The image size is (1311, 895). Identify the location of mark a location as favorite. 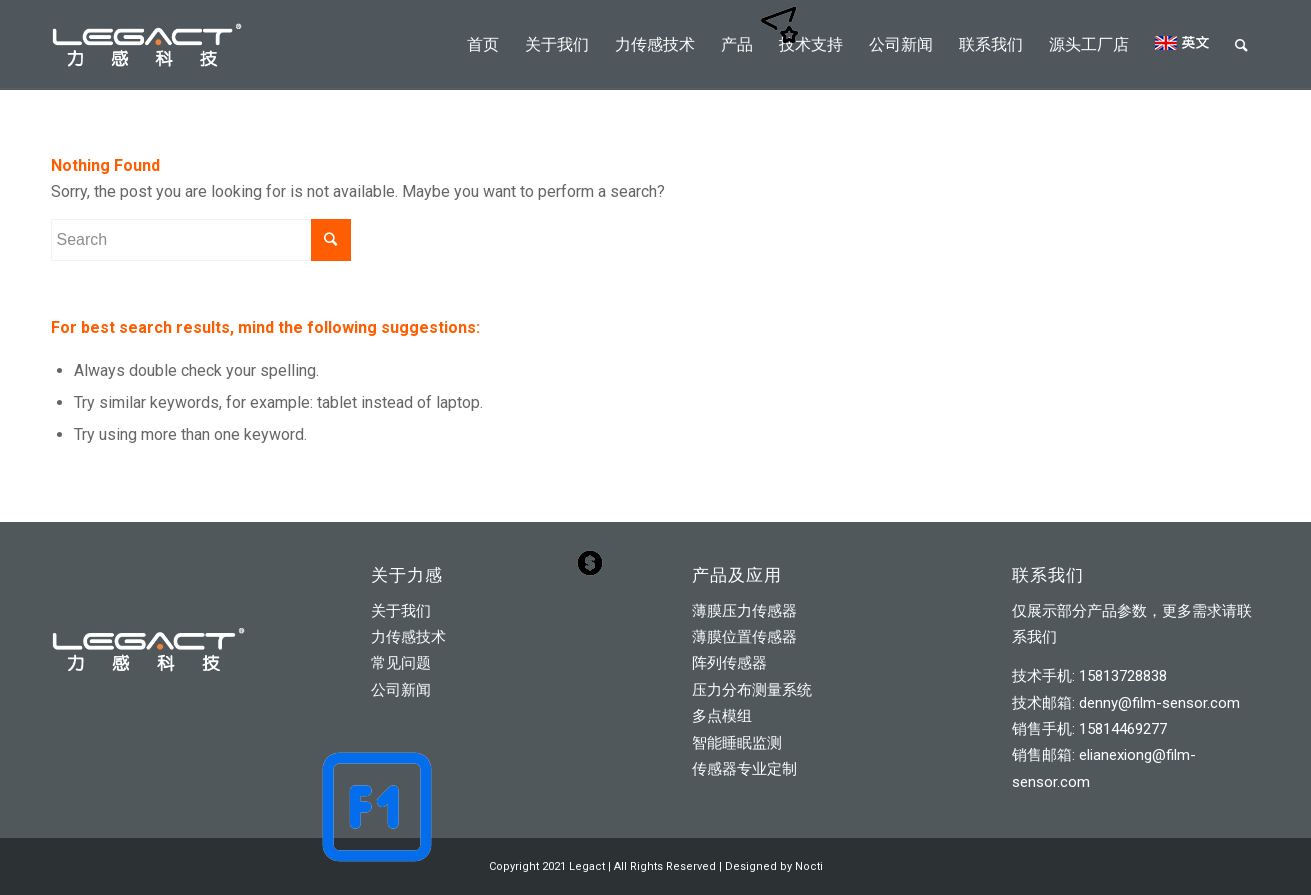
(779, 24).